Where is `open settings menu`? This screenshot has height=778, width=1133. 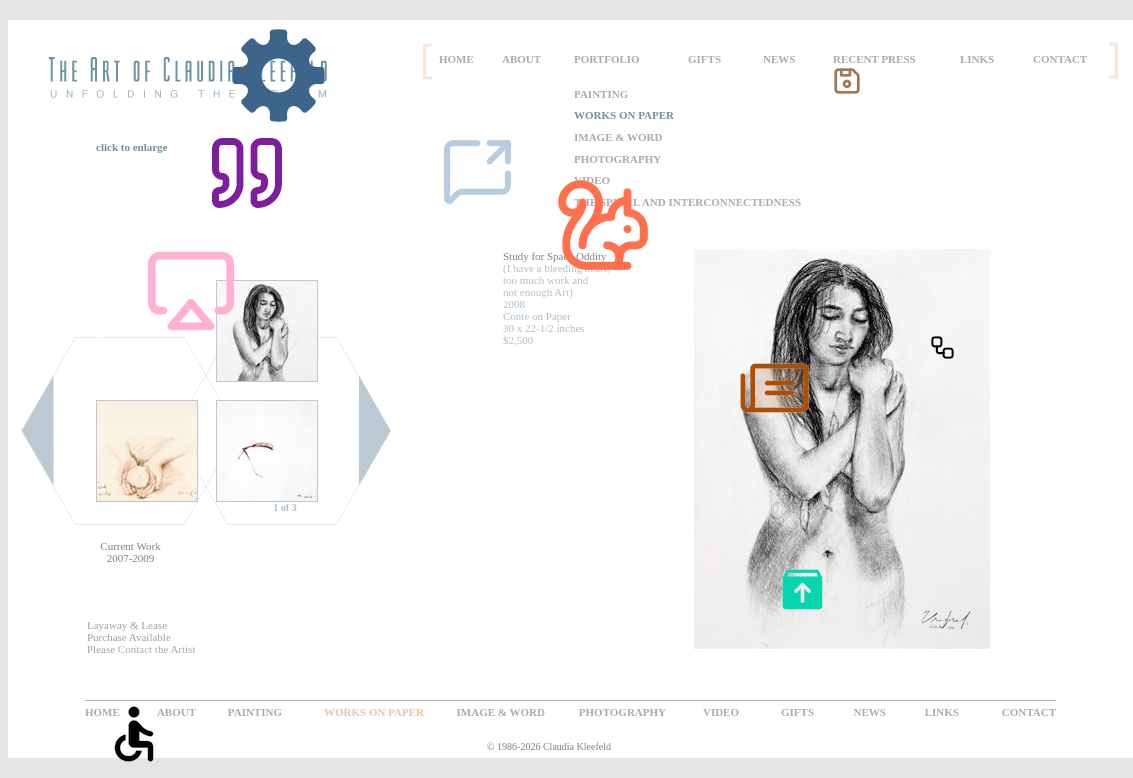 open settings menu is located at coordinates (278, 75).